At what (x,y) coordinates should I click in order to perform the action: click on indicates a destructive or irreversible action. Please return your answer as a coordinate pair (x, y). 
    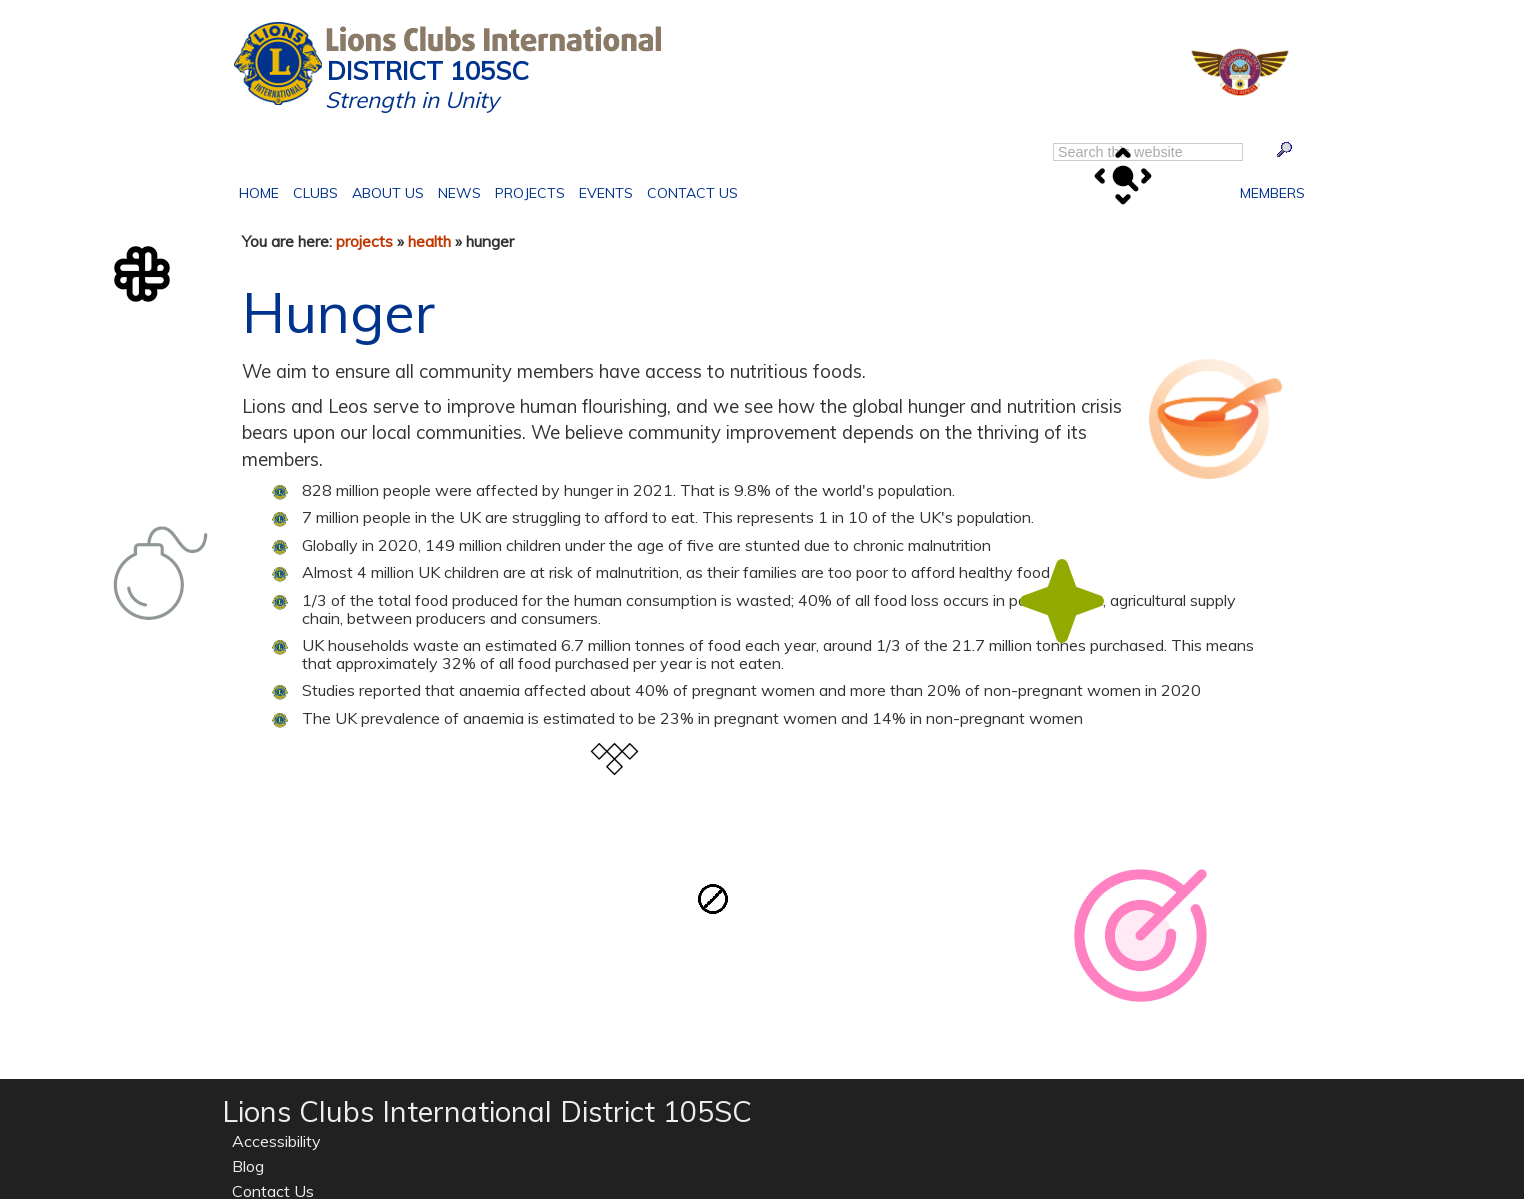
    Looking at the image, I should click on (155, 571).